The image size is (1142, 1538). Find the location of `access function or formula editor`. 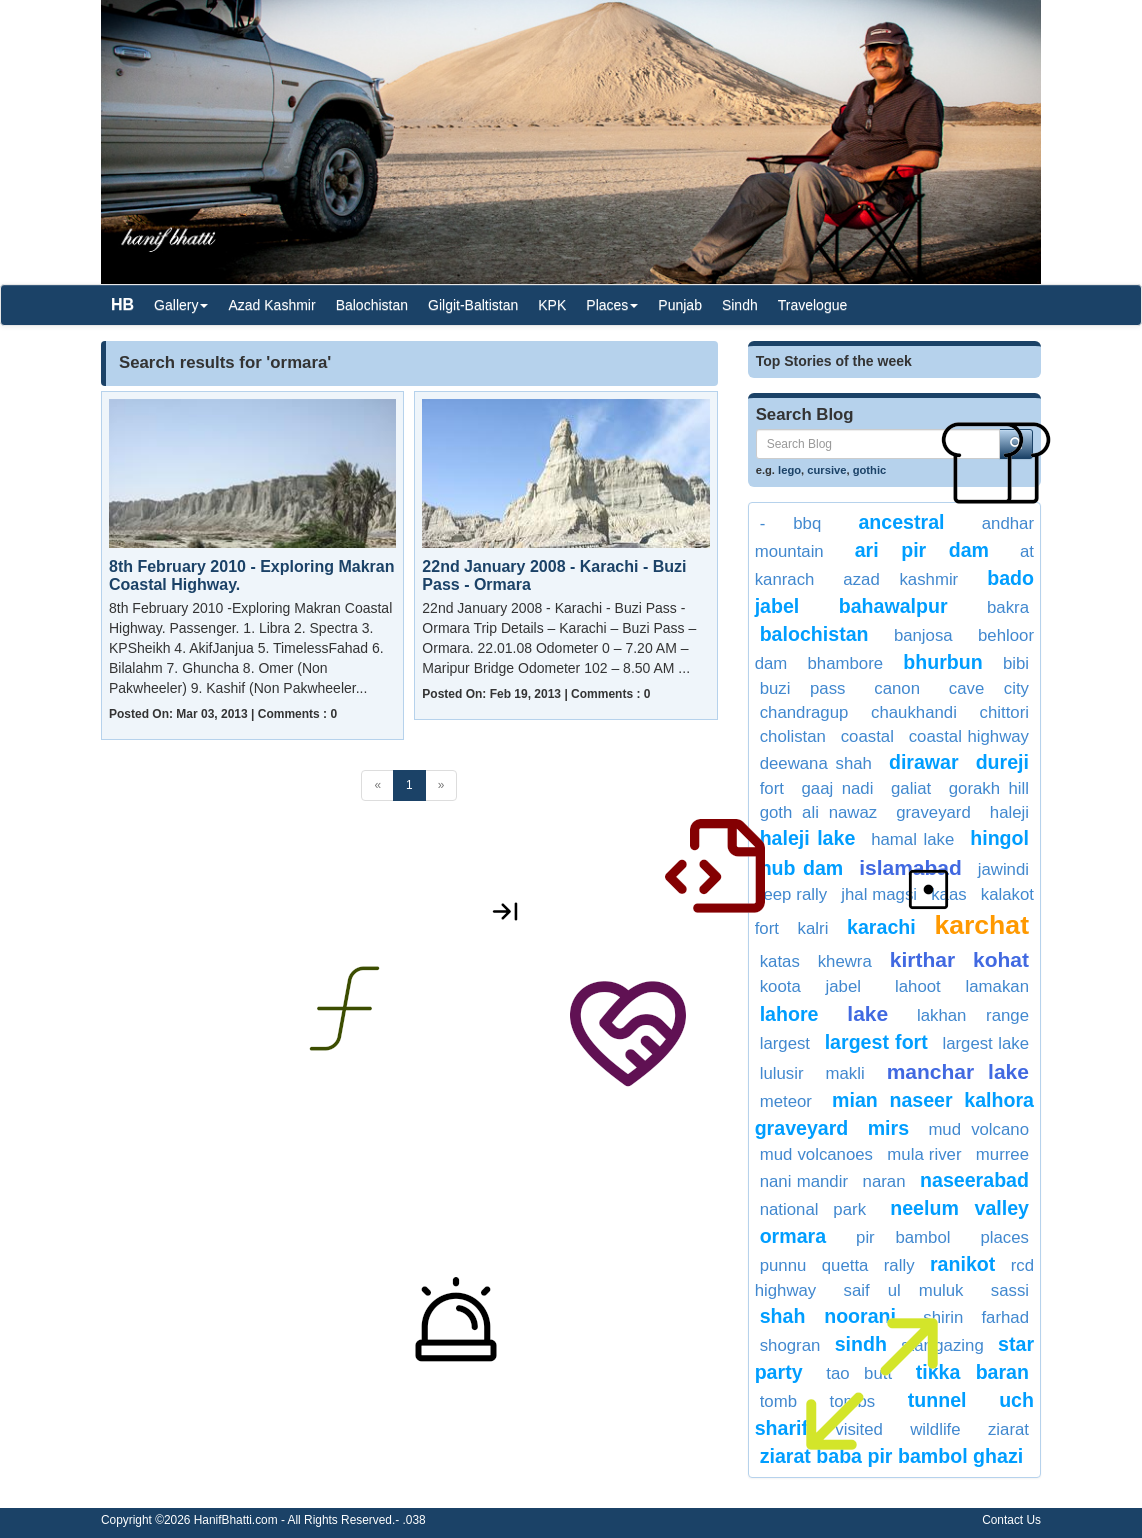

access function or formula editor is located at coordinates (344, 1008).